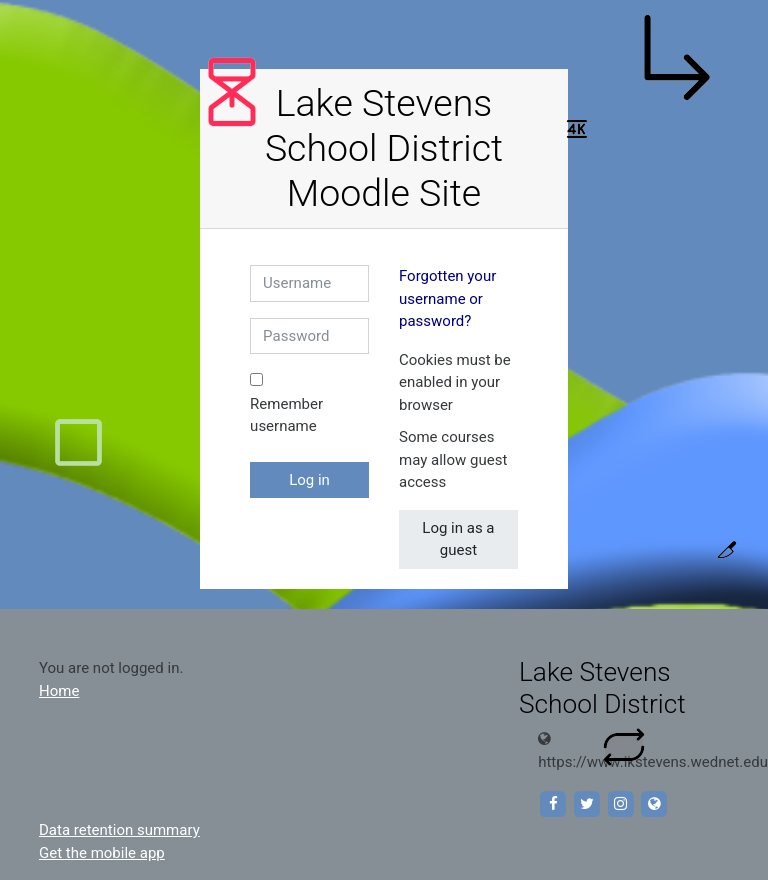 This screenshot has width=768, height=880. What do you see at coordinates (727, 550) in the screenshot?
I see `access kitchen or cooking tools` at bounding box center [727, 550].